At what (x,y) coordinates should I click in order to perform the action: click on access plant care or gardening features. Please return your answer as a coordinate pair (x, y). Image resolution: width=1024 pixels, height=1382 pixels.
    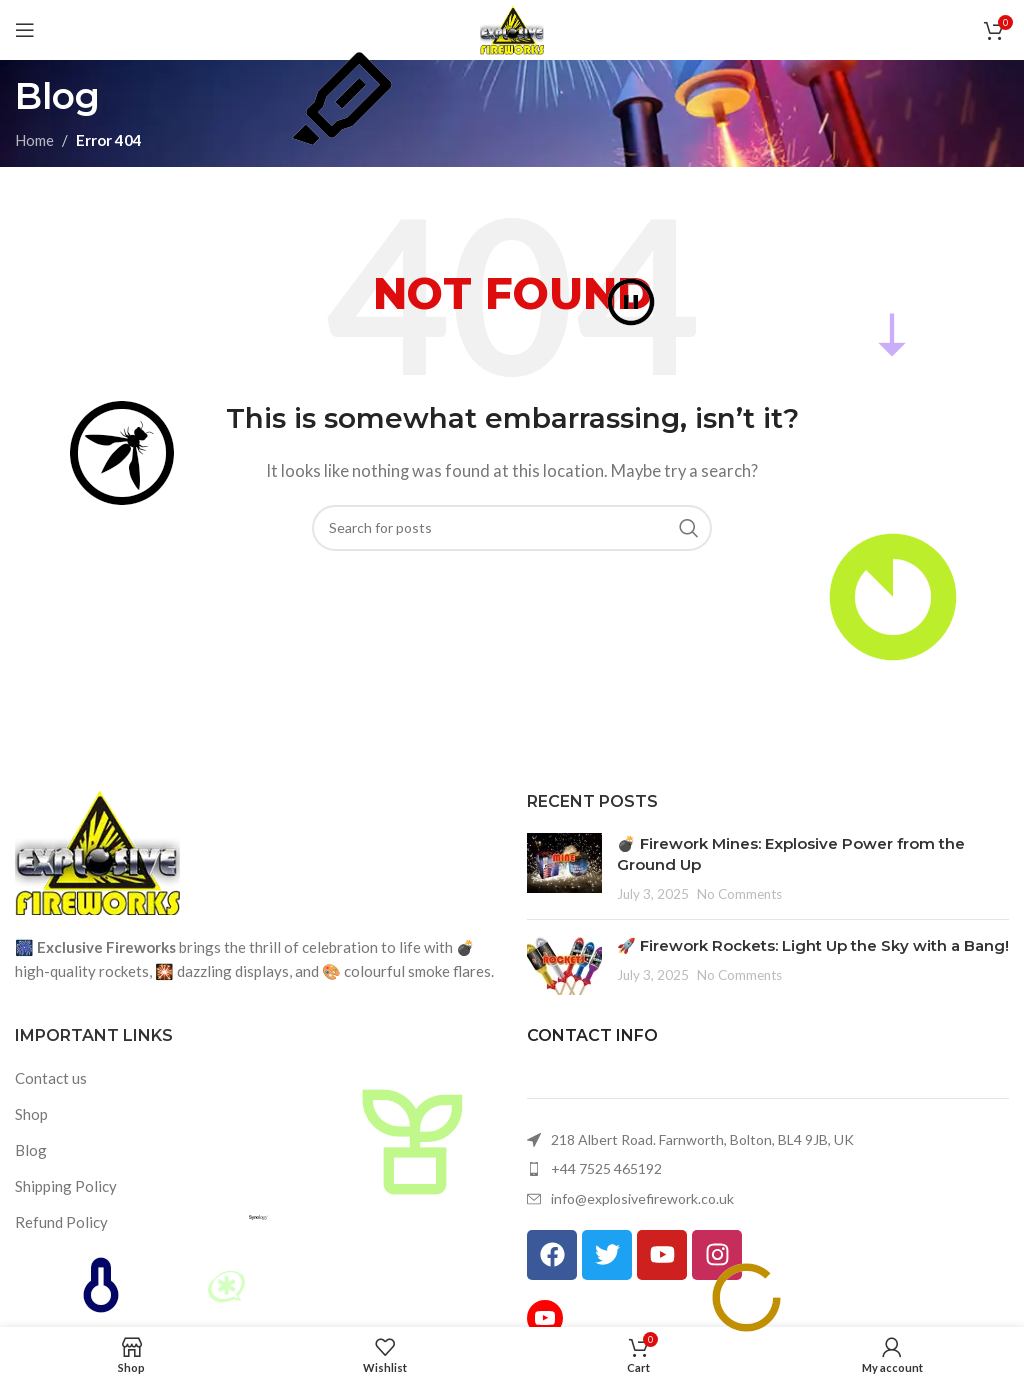
    Looking at the image, I should click on (415, 1142).